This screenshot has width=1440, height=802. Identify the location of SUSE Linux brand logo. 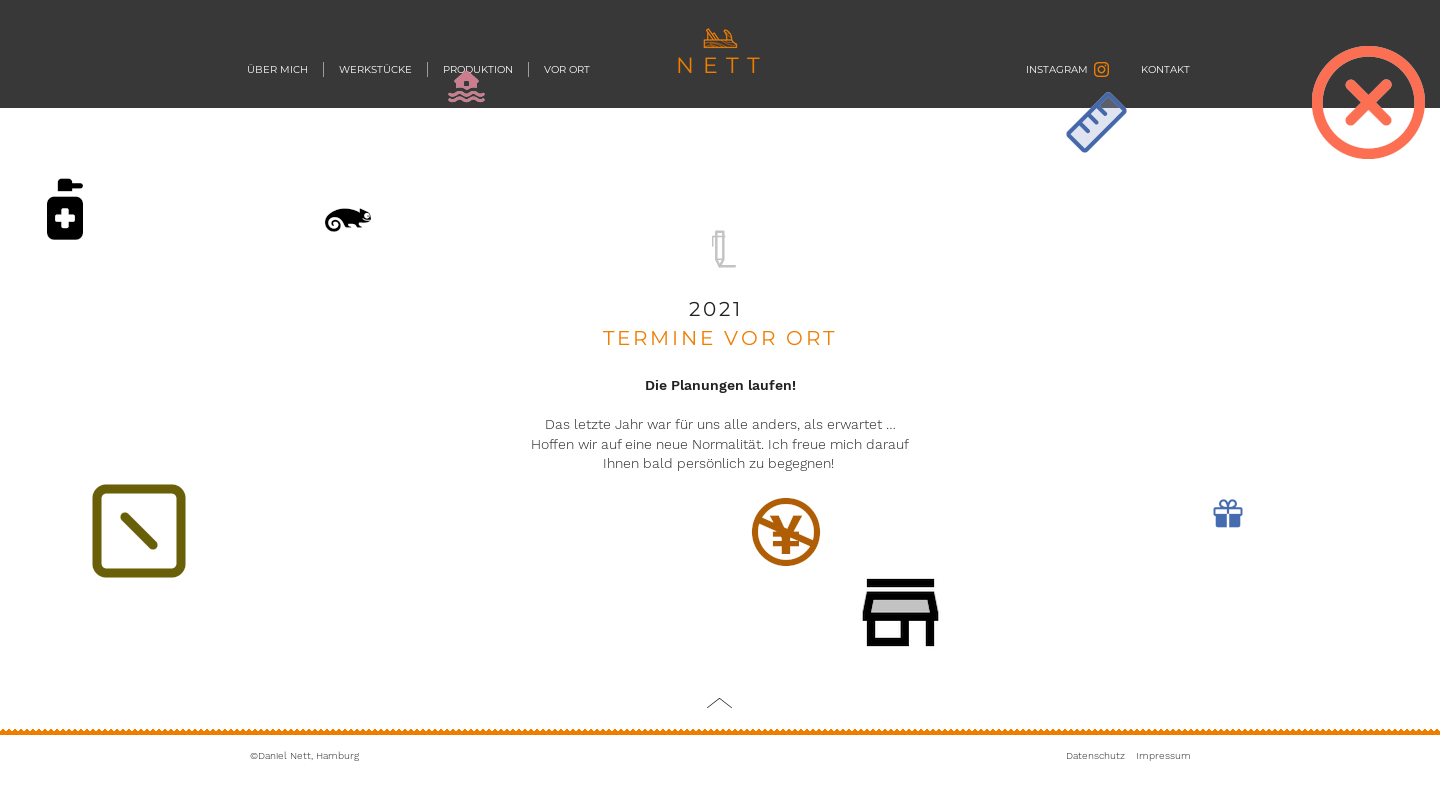
(348, 220).